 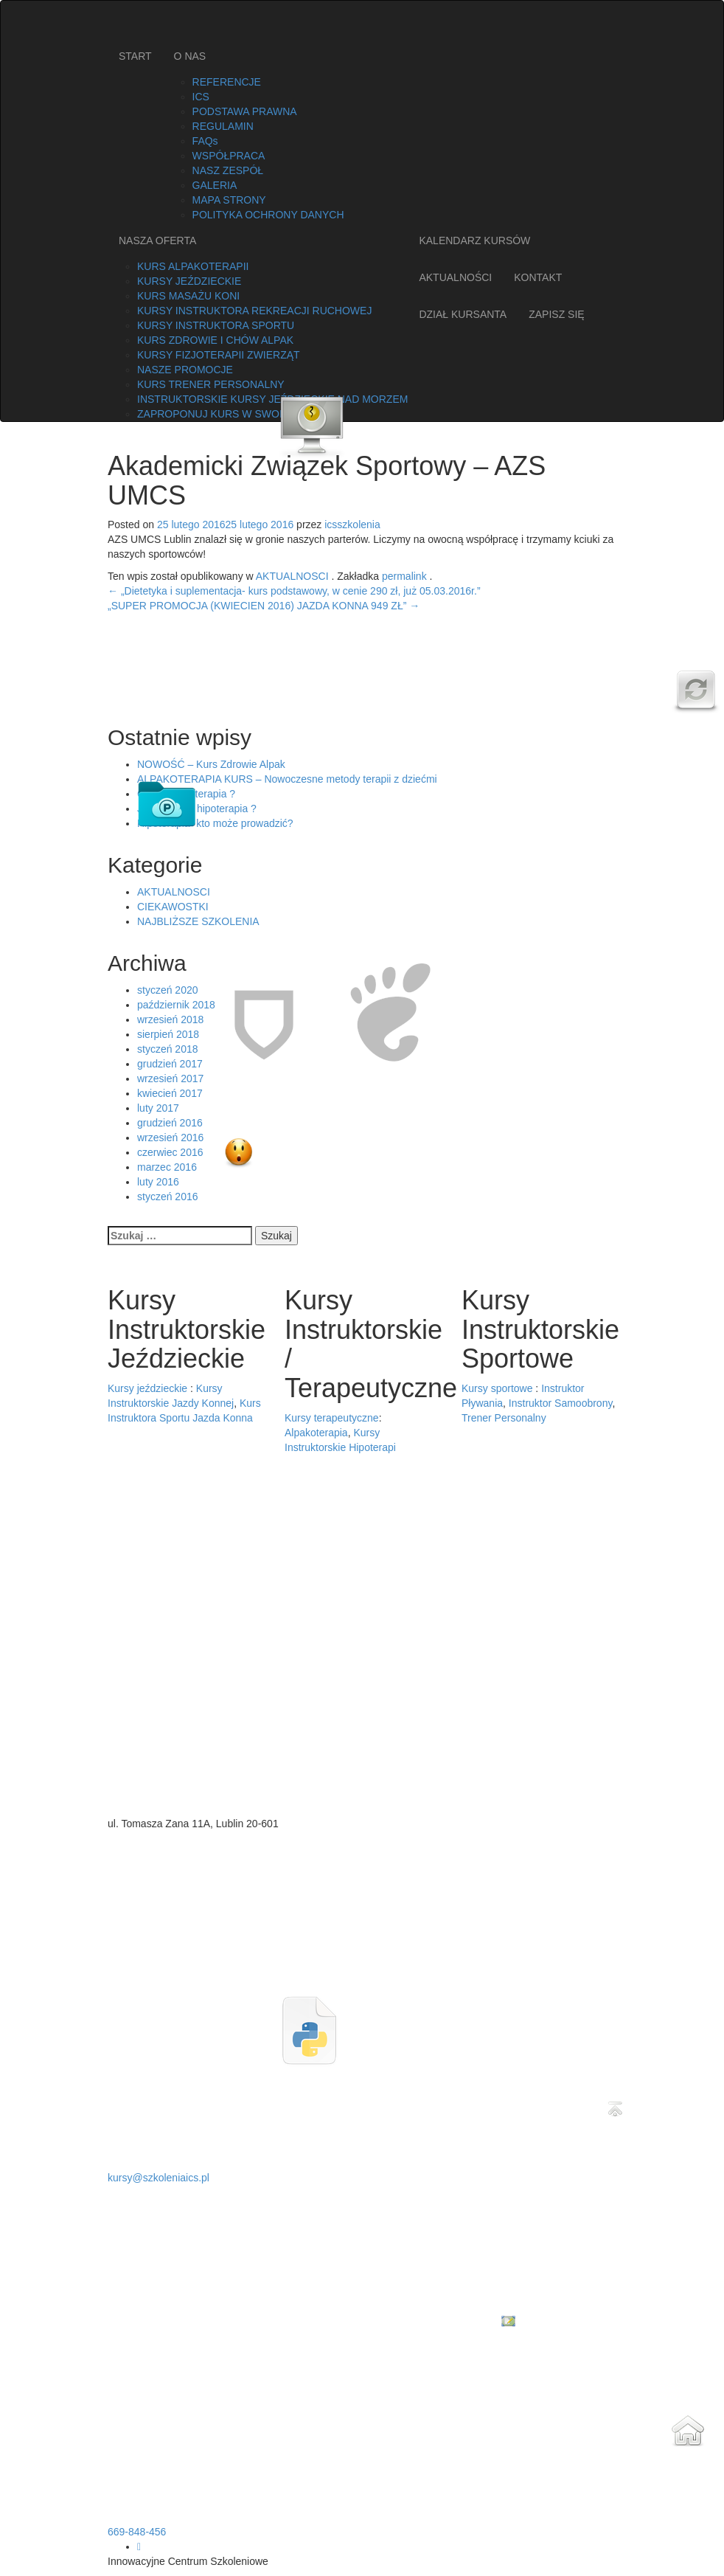 I want to click on lock your screen, so click(x=312, y=424).